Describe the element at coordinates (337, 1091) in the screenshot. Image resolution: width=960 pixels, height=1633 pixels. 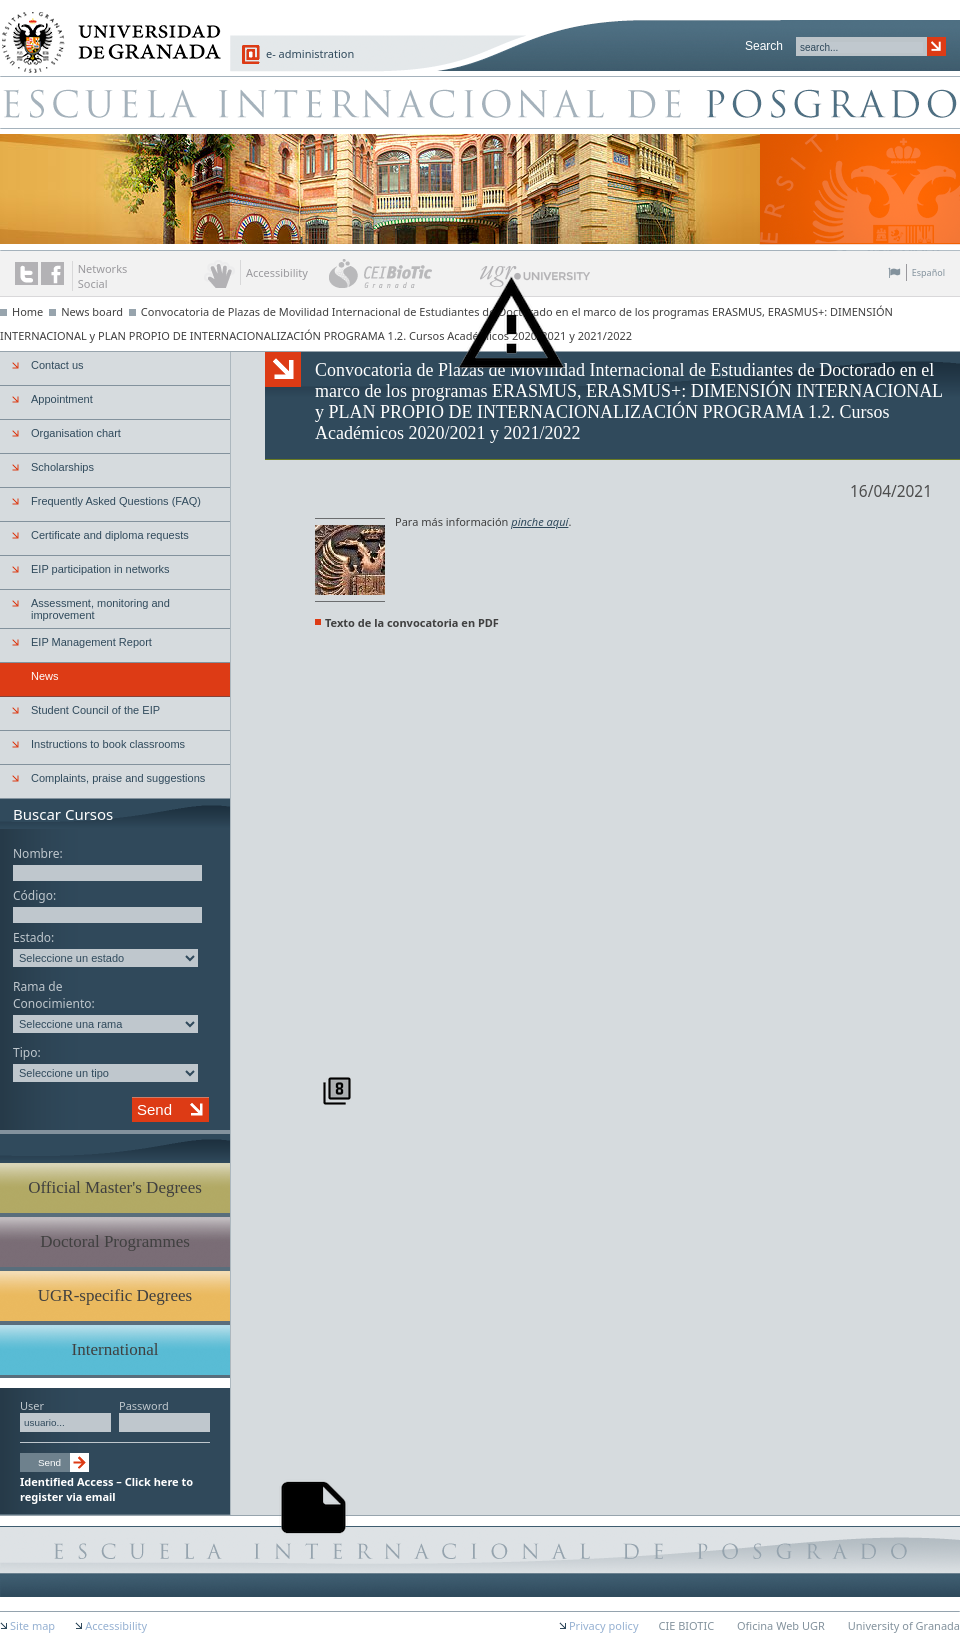
I see `view photo filter number 8` at that location.